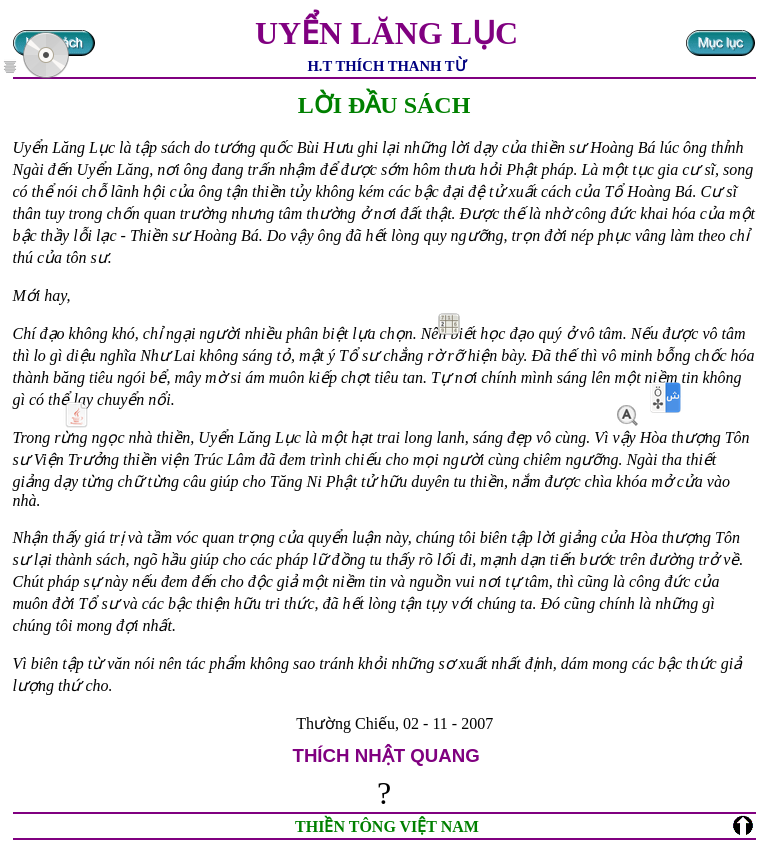 The height and width of the screenshot is (848, 768). Describe the element at coordinates (449, 324) in the screenshot. I see `open sudoku puzzle game` at that location.